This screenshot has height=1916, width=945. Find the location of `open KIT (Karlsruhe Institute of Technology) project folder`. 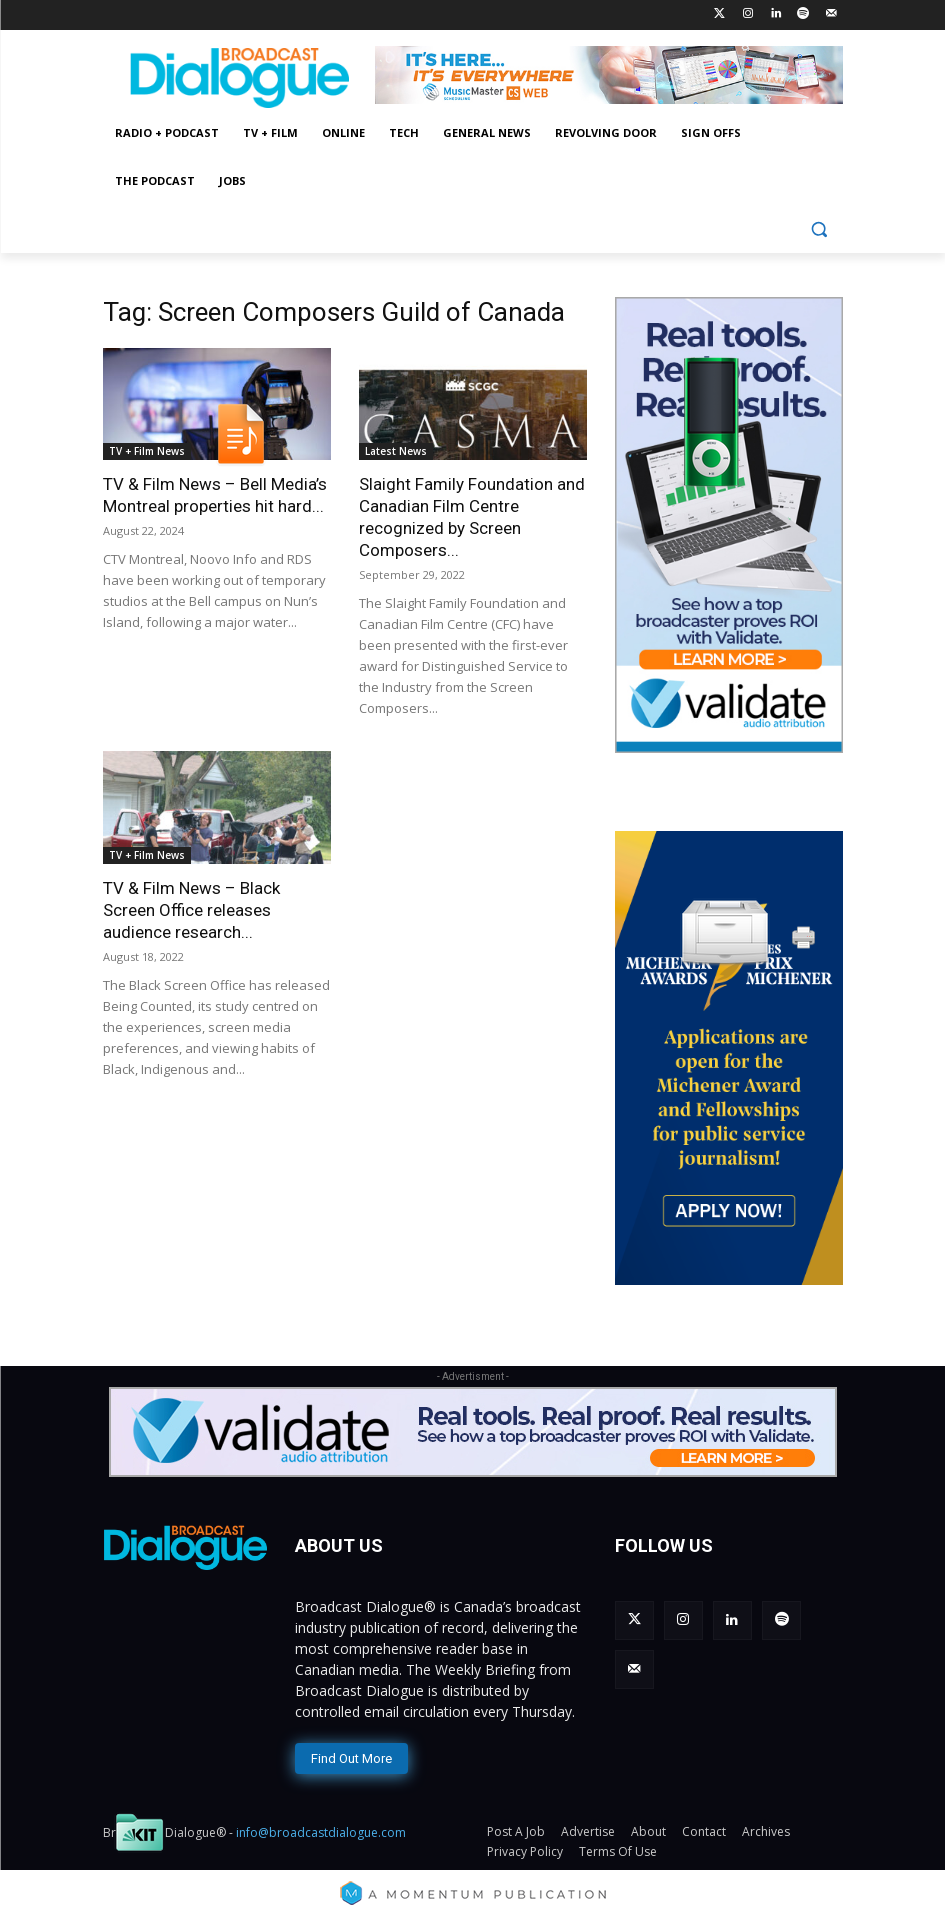

open KIT (Karlsruhe Institute of Technology) project folder is located at coordinates (139, 1833).